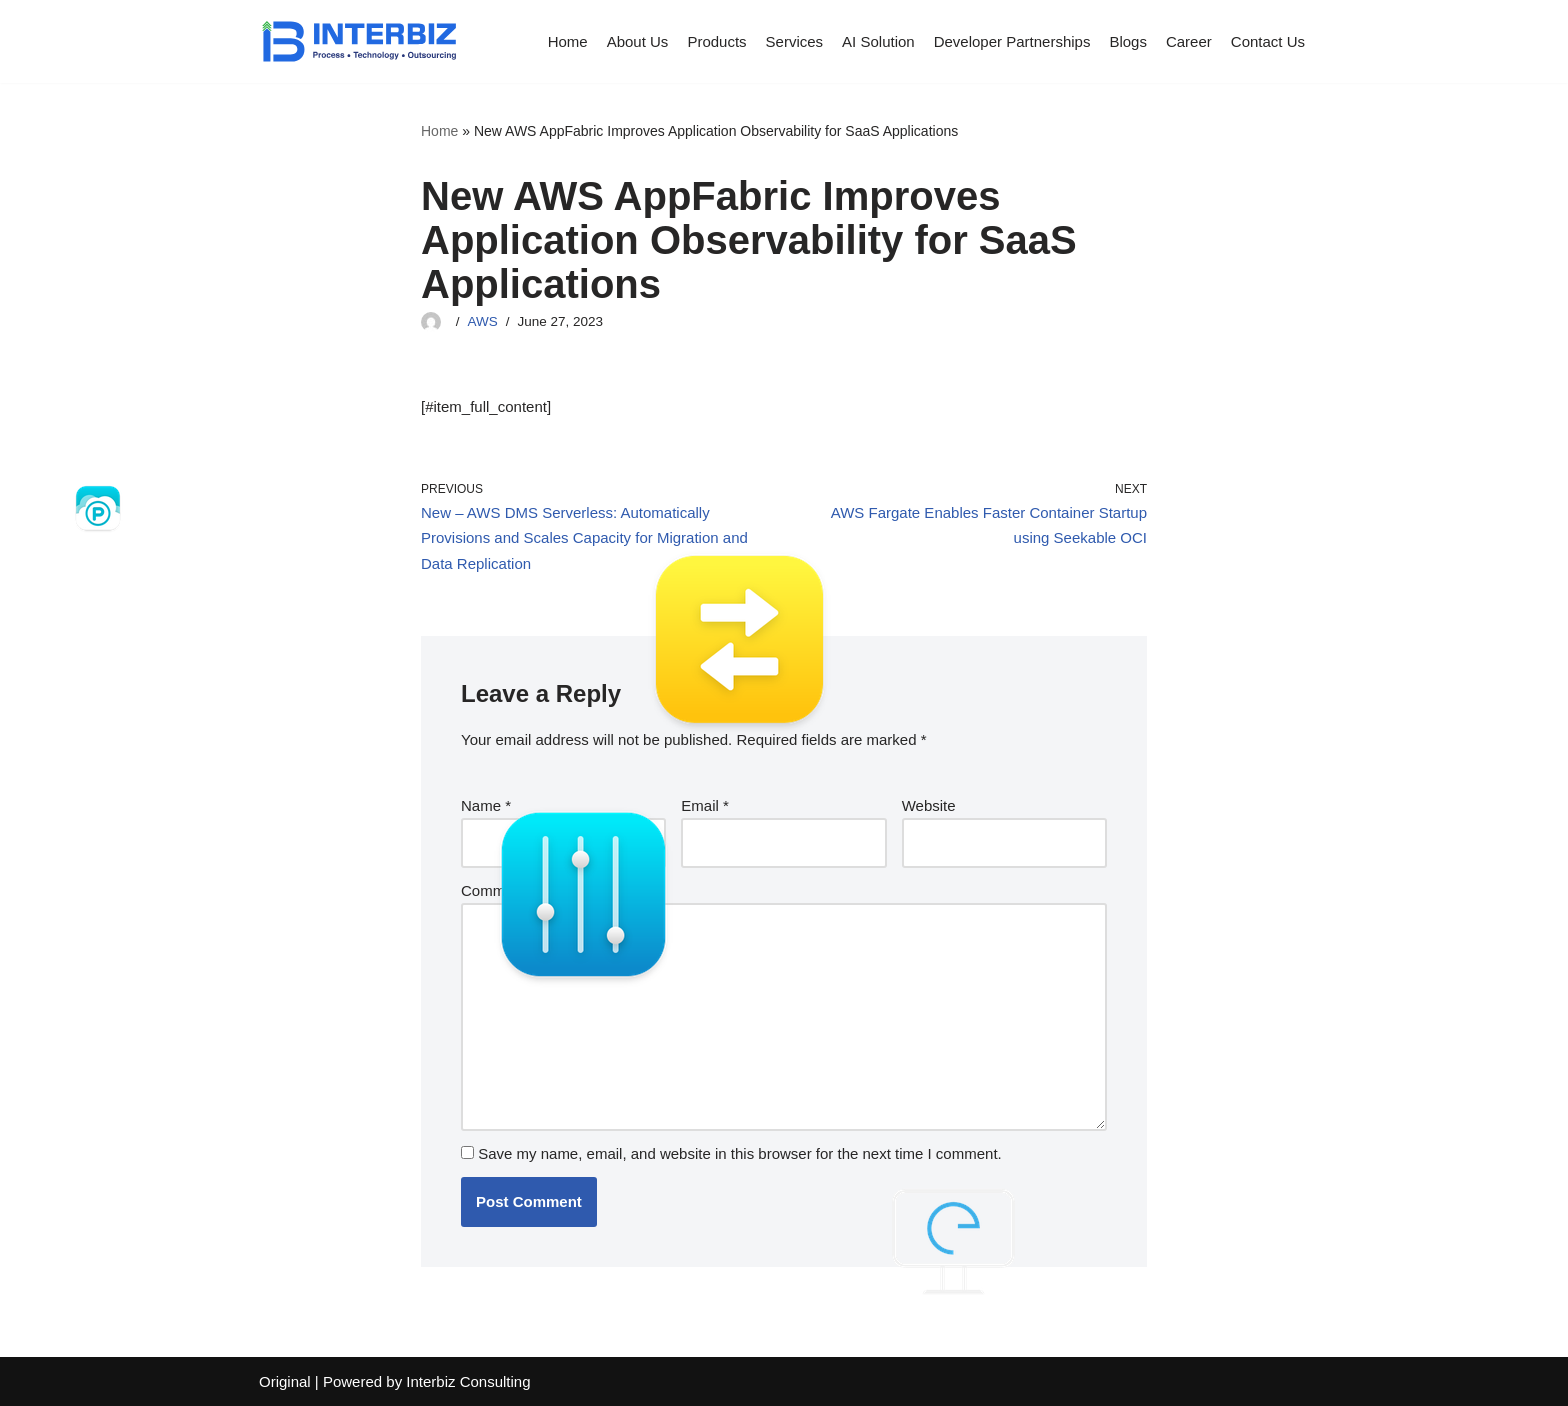 The image size is (1568, 1406). Describe the element at coordinates (953, 1241) in the screenshot. I see `rotate display clockwise` at that location.